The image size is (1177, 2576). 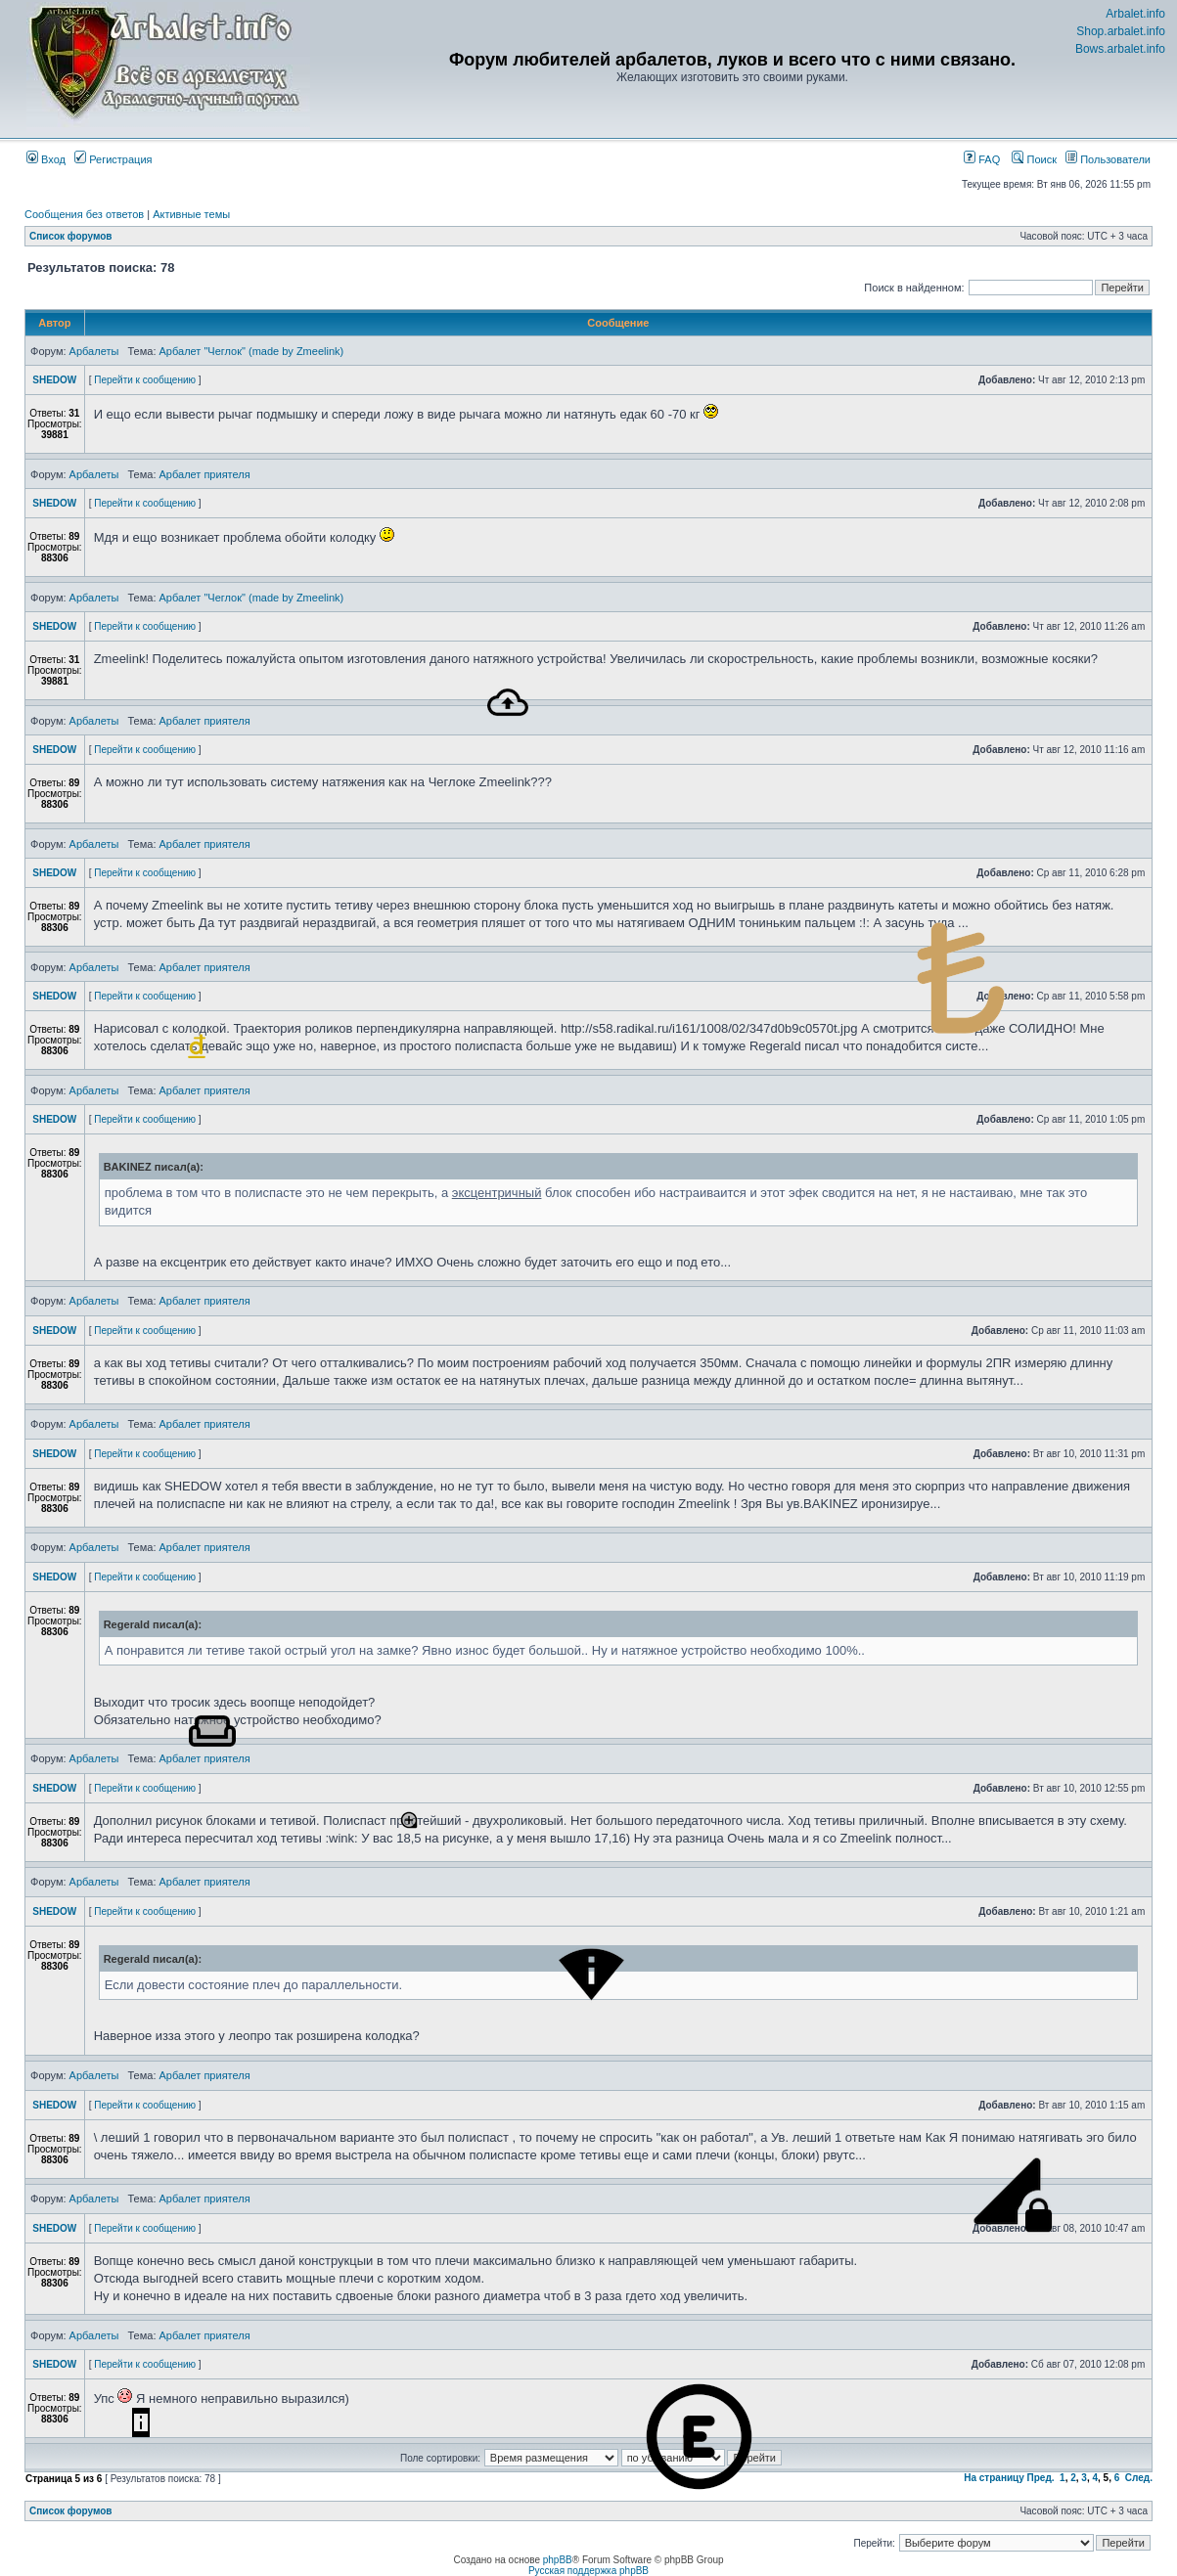 I want to click on view weekend or leisure activities, so click(x=212, y=1731).